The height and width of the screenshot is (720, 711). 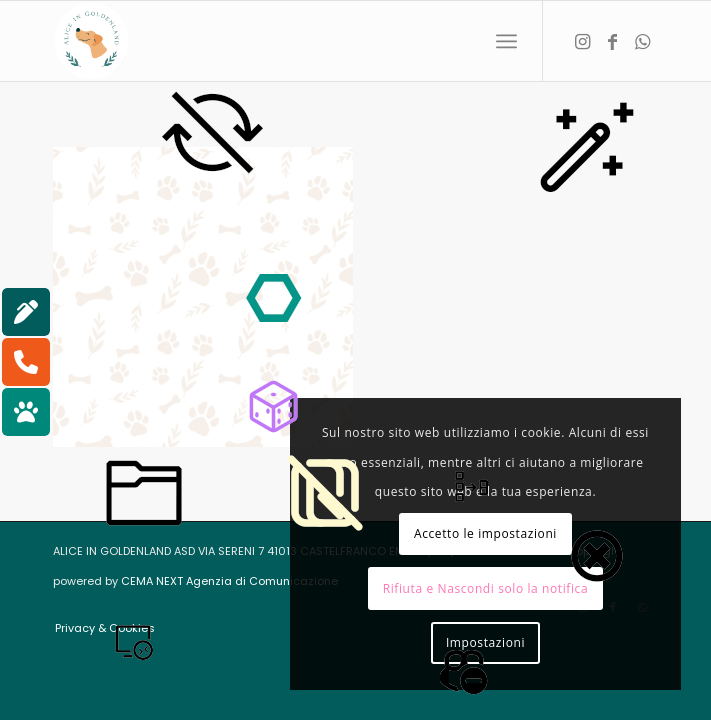 What do you see at coordinates (470, 486) in the screenshot?
I see `combine or merge multiple items into one` at bounding box center [470, 486].